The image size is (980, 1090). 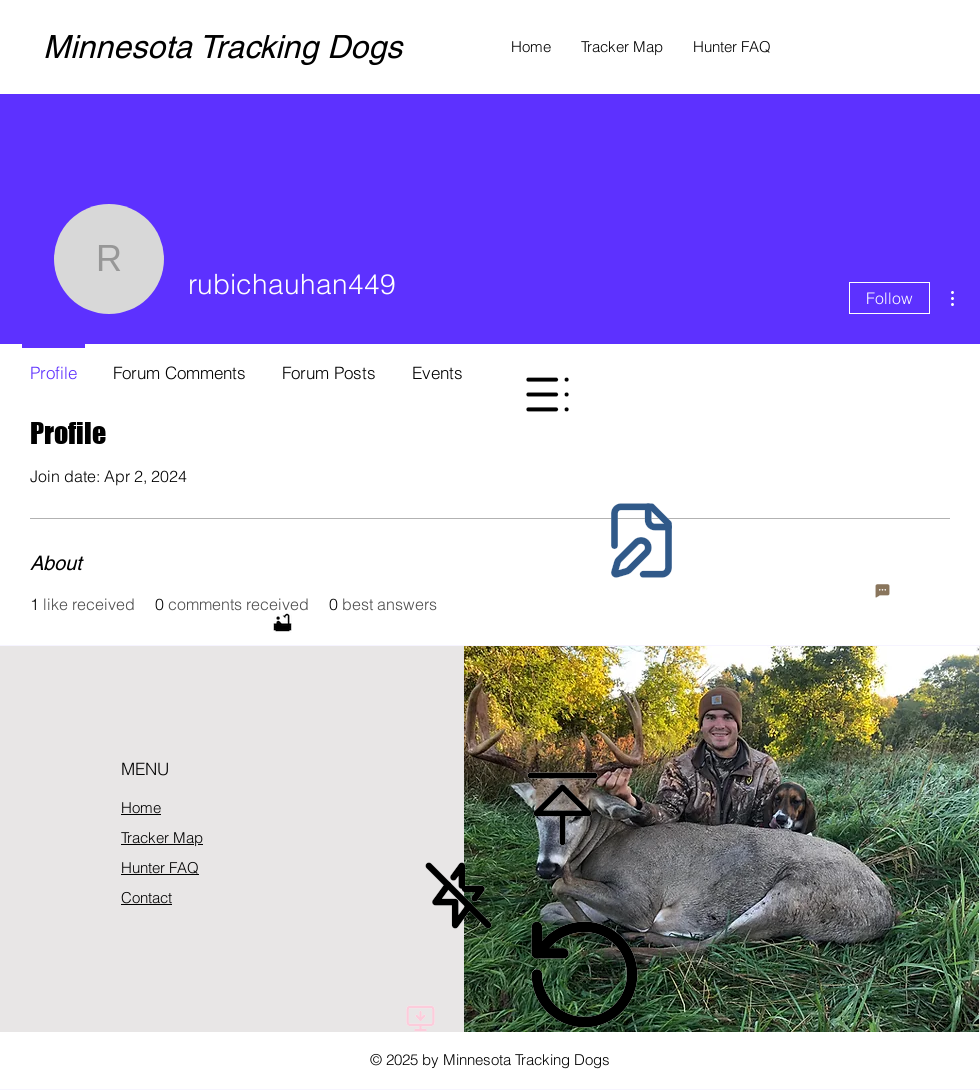 What do you see at coordinates (547, 394) in the screenshot?
I see `view table of contents` at bounding box center [547, 394].